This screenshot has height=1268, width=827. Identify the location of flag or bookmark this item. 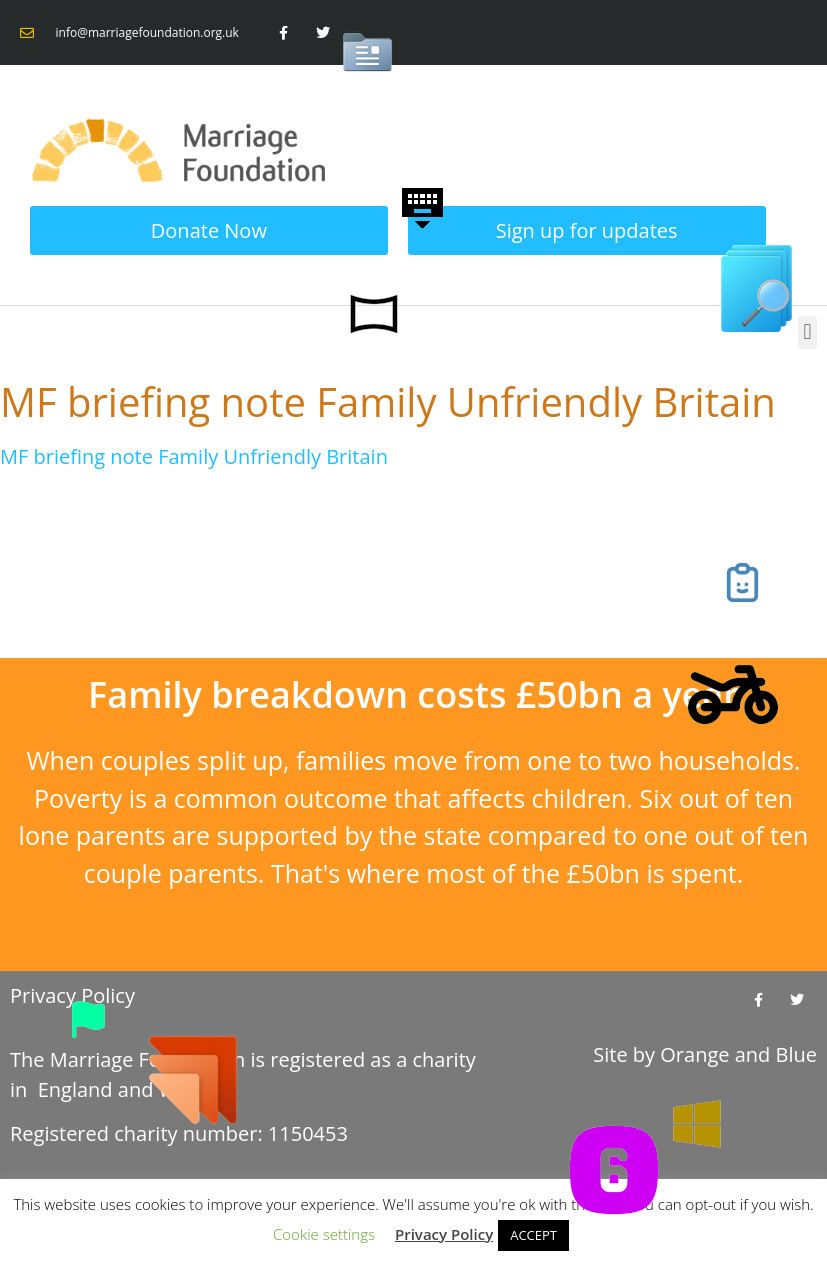
(88, 1019).